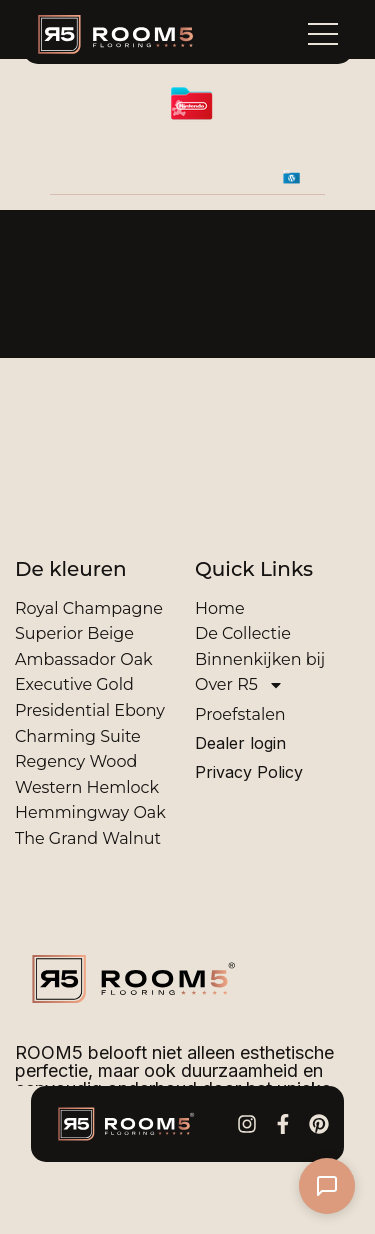  What do you see at coordinates (291, 177) in the screenshot?
I see `folder containing wordpress website files` at bounding box center [291, 177].